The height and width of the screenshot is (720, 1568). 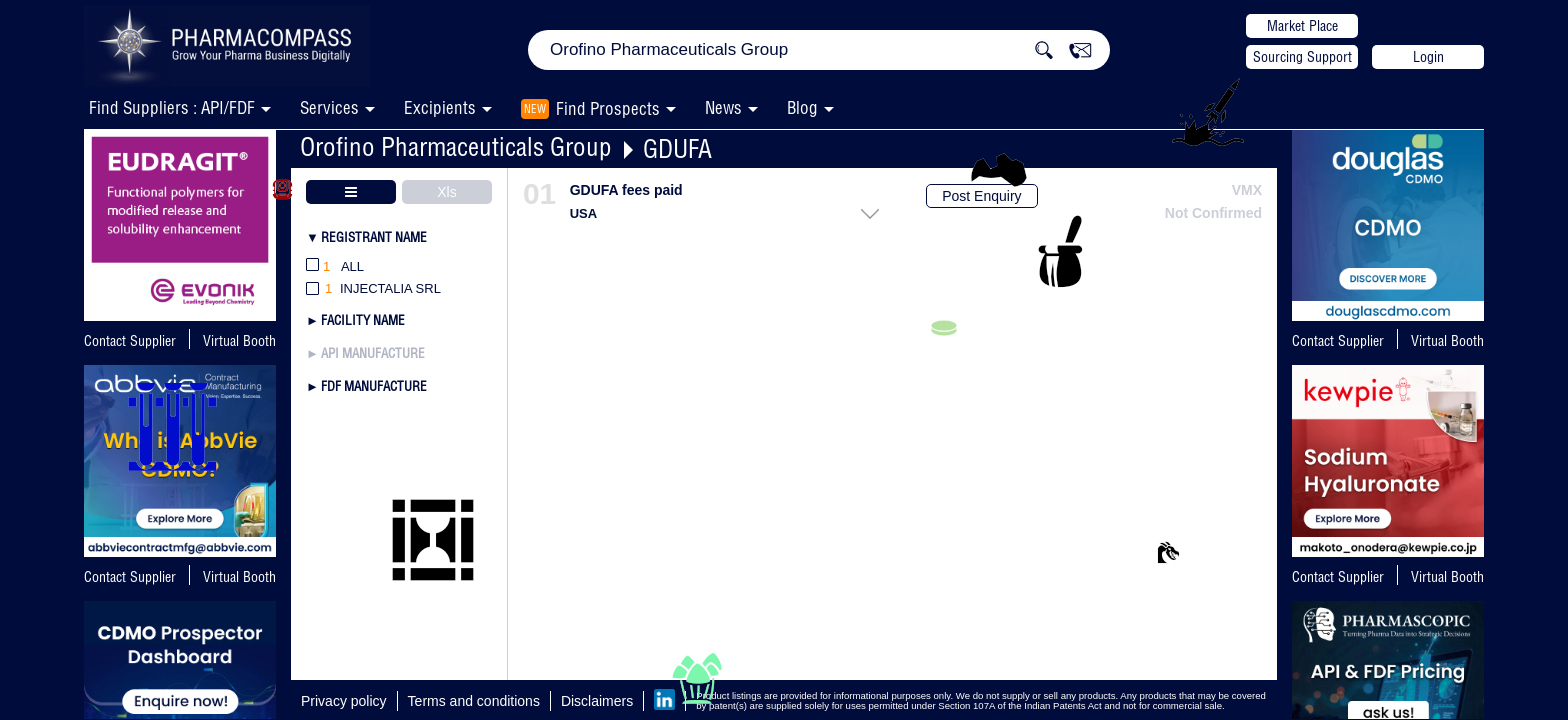 I want to click on access laboratory or experiment features, so click(x=172, y=426).